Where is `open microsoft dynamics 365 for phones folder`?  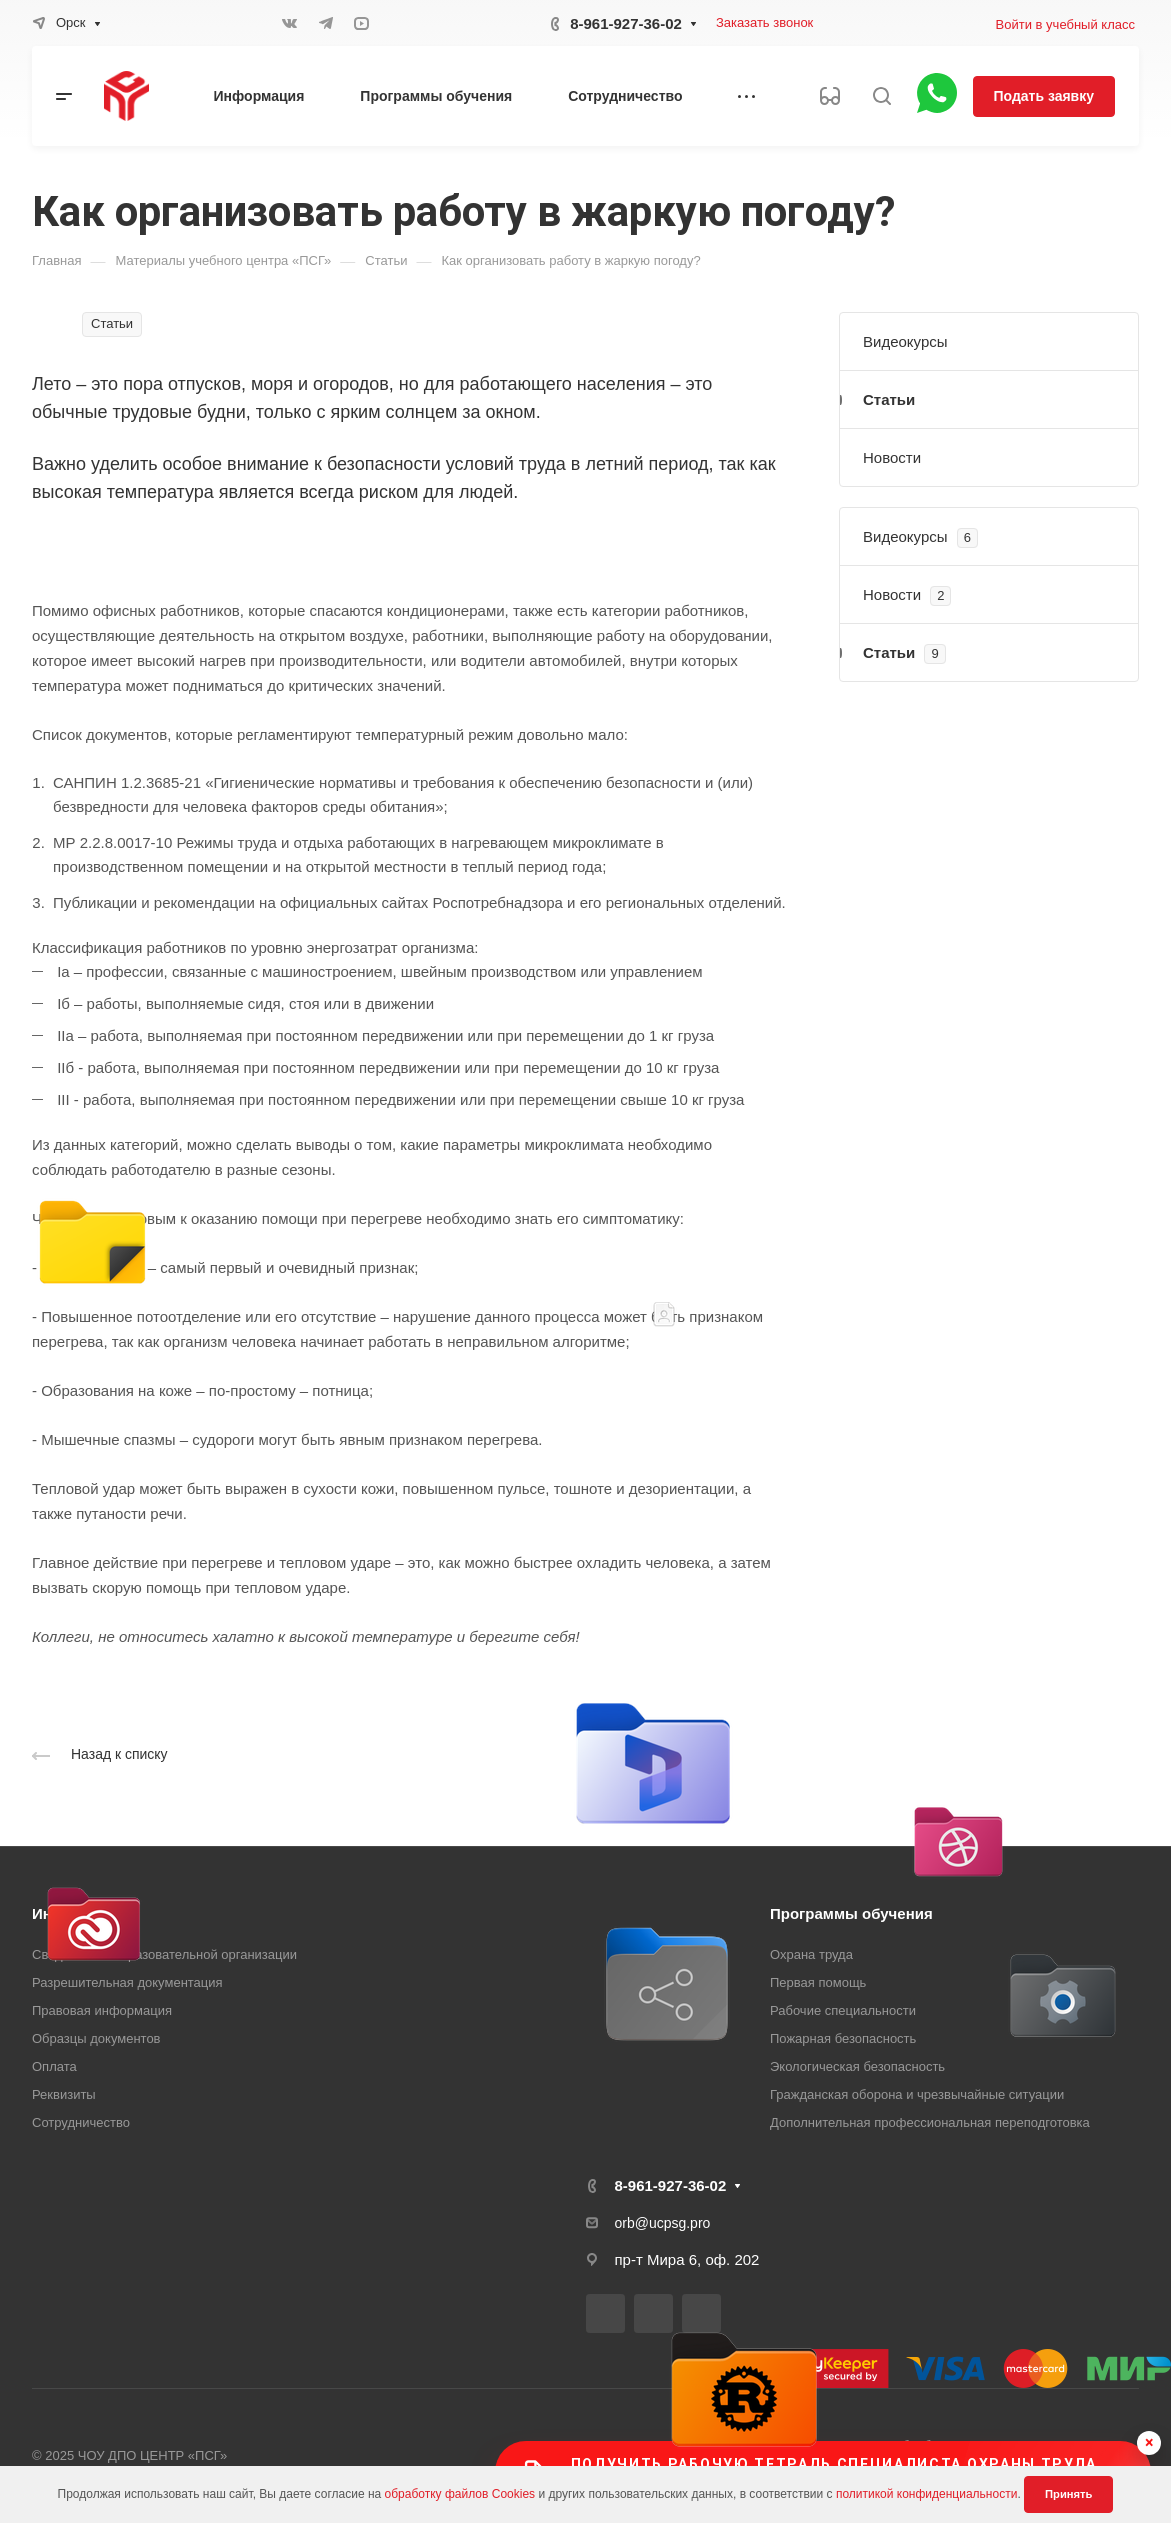
open microsoft dynamics 365 for phones folder is located at coordinates (652, 1767).